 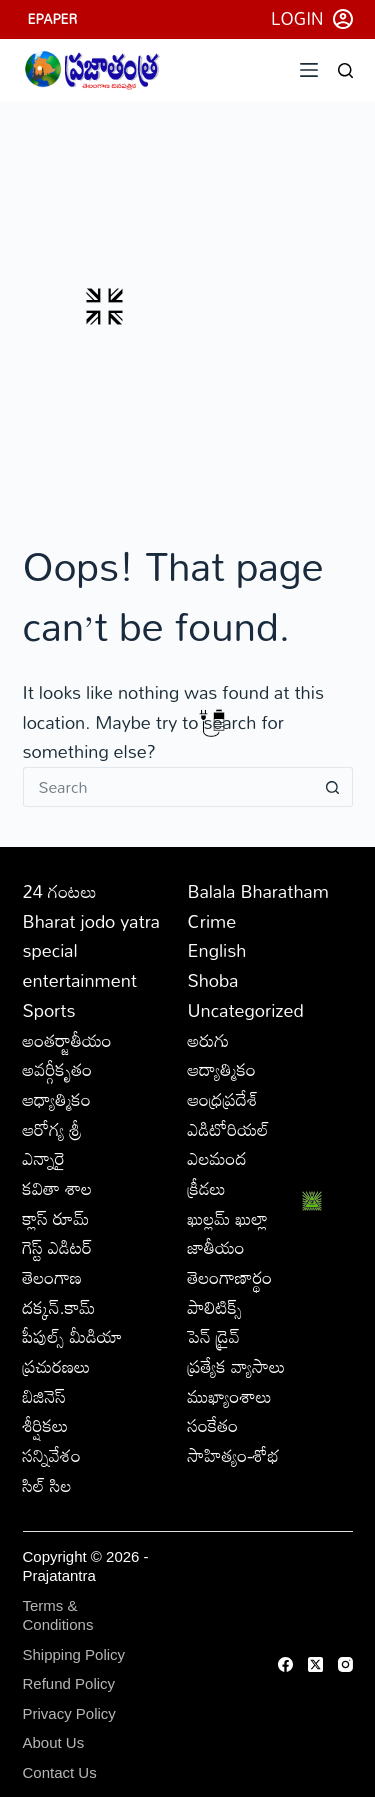 What do you see at coordinates (312, 1201) in the screenshot?
I see `indicates visibility or surveillance mode enabled` at bounding box center [312, 1201].